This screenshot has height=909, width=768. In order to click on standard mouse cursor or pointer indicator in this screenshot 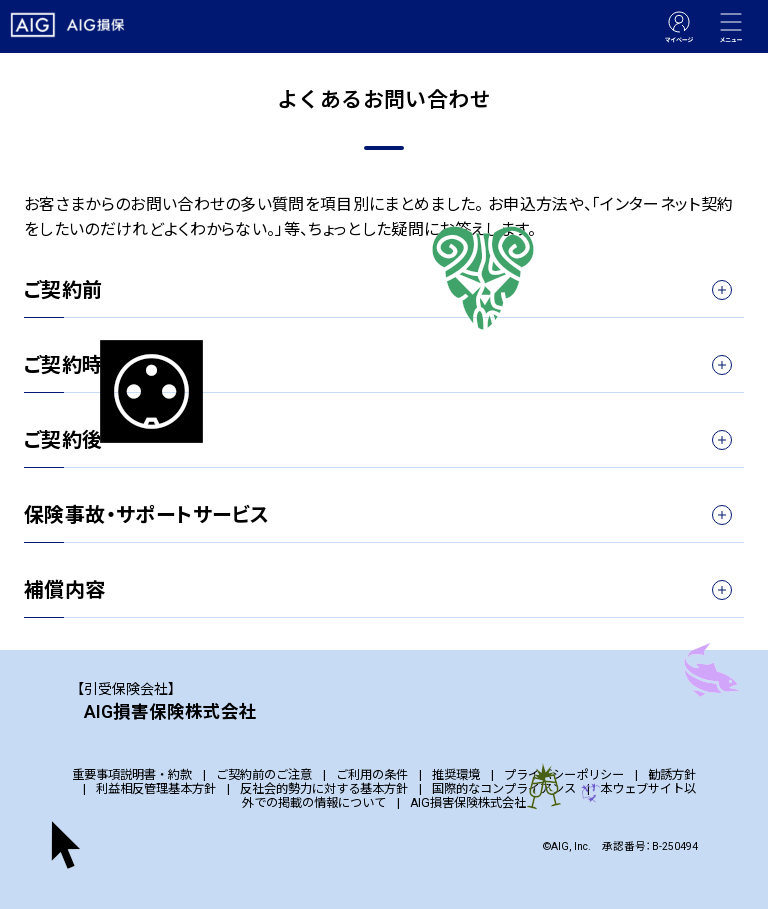, I will do `click(66, 845)`.